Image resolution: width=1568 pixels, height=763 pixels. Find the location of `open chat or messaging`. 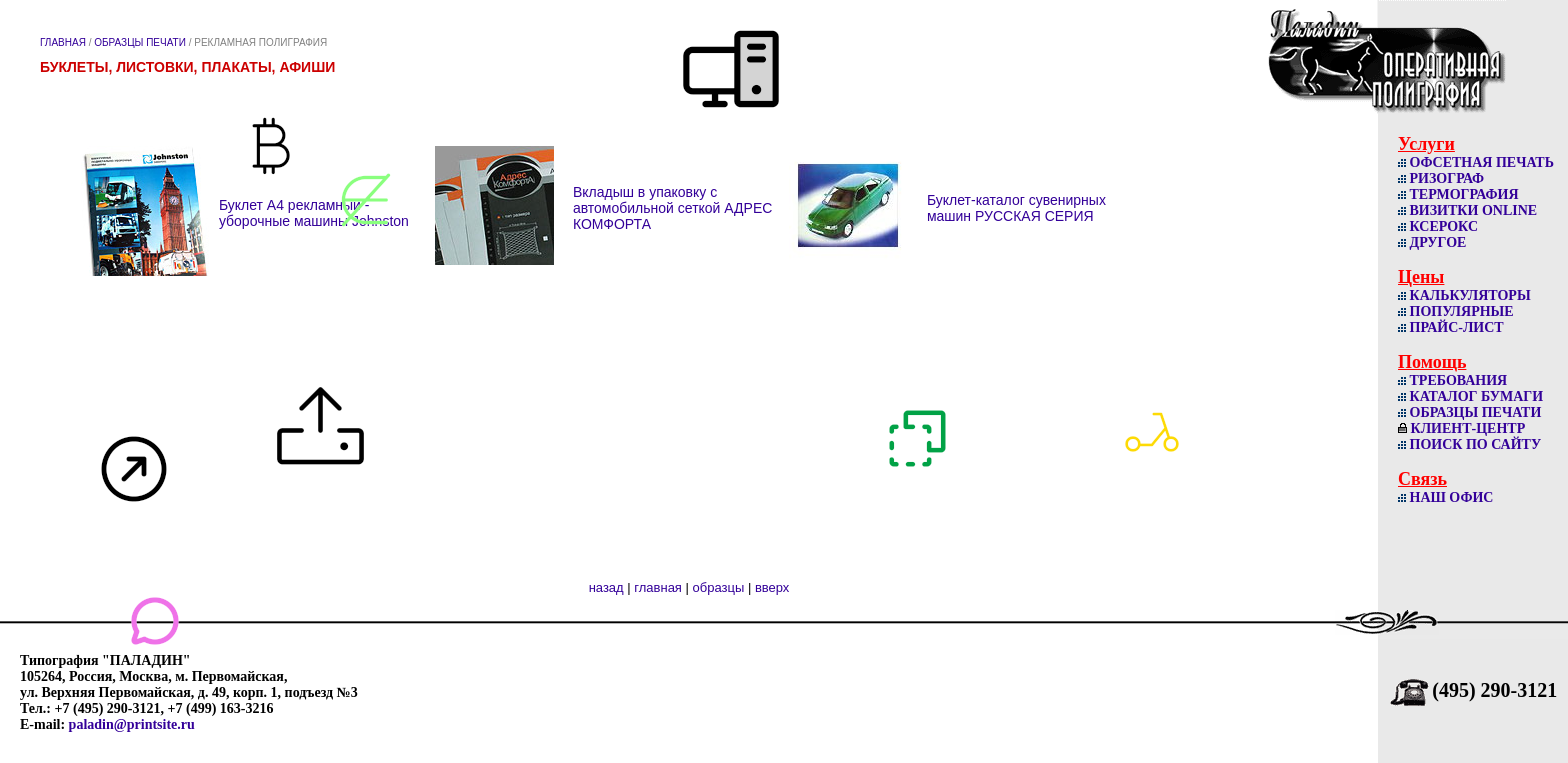

open chat or messaging is located at coordinates (155, 621).